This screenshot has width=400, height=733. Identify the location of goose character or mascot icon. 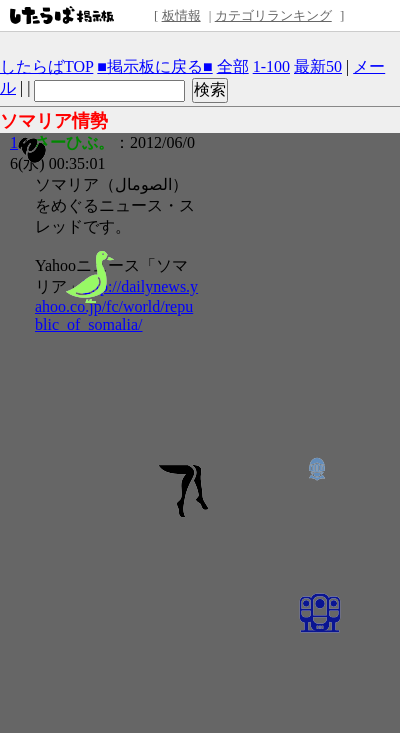
(90, 277).